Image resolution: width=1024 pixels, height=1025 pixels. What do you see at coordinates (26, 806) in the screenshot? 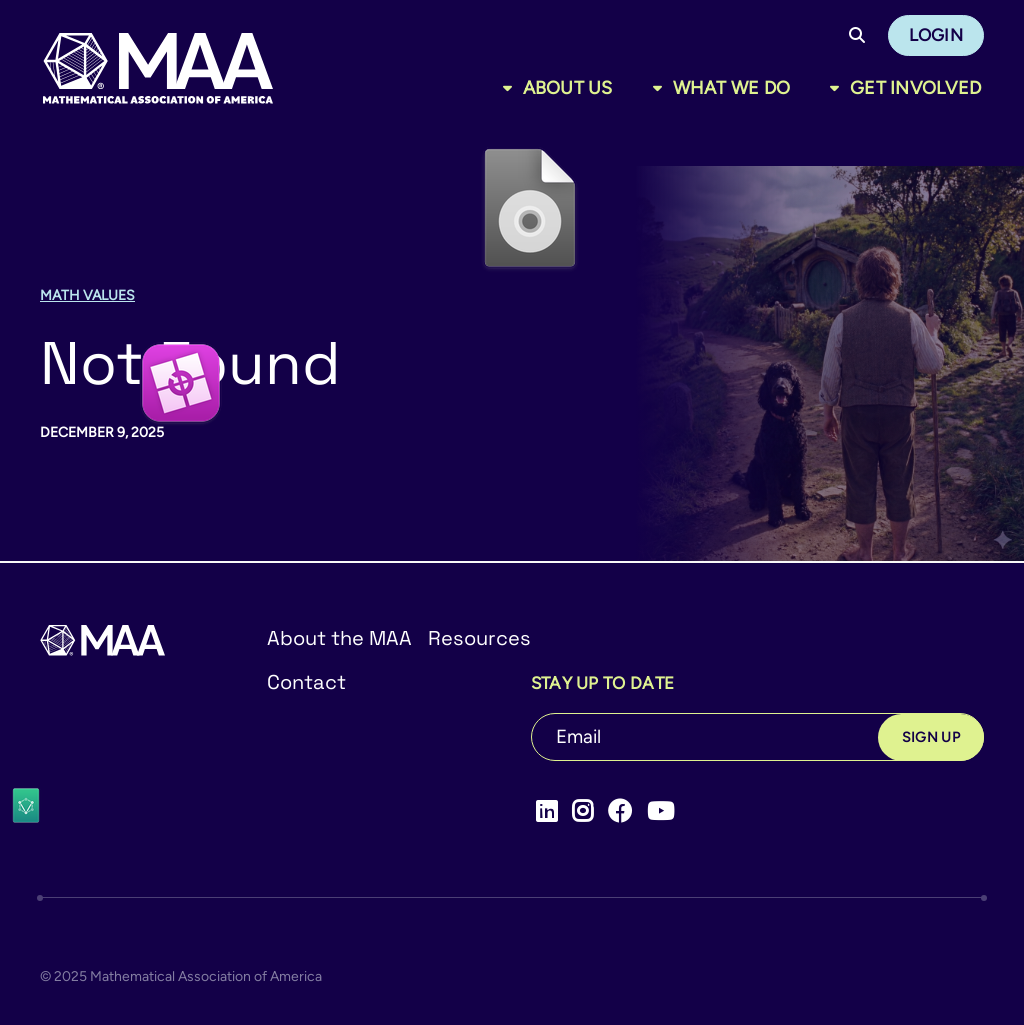
I see `vector graphics template file` at bounding box center [26, 806].